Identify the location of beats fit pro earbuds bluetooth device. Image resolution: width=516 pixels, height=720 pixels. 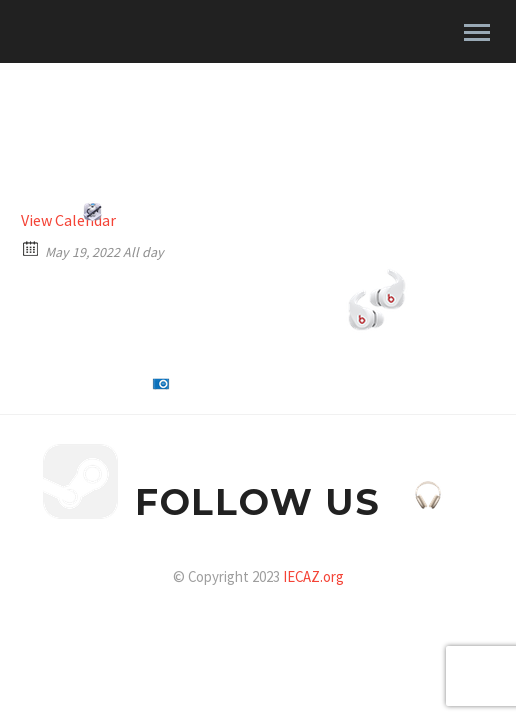
(376, 300).